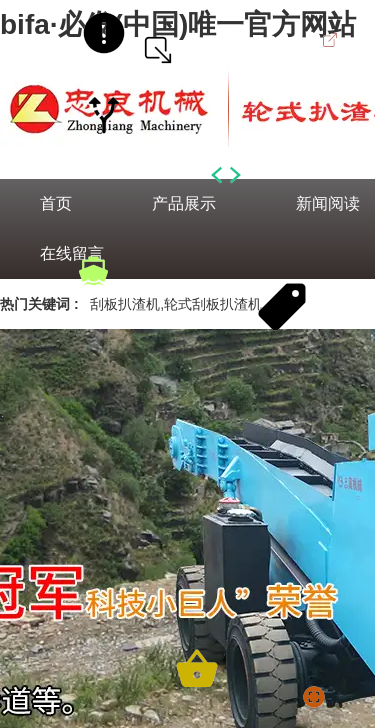 This screenshot has height=728, width=375. What do you see at coordinates (314, 697) in the screenshot?
I see `tap to scan a QR code or barcode` at bounding box center [314, 697].